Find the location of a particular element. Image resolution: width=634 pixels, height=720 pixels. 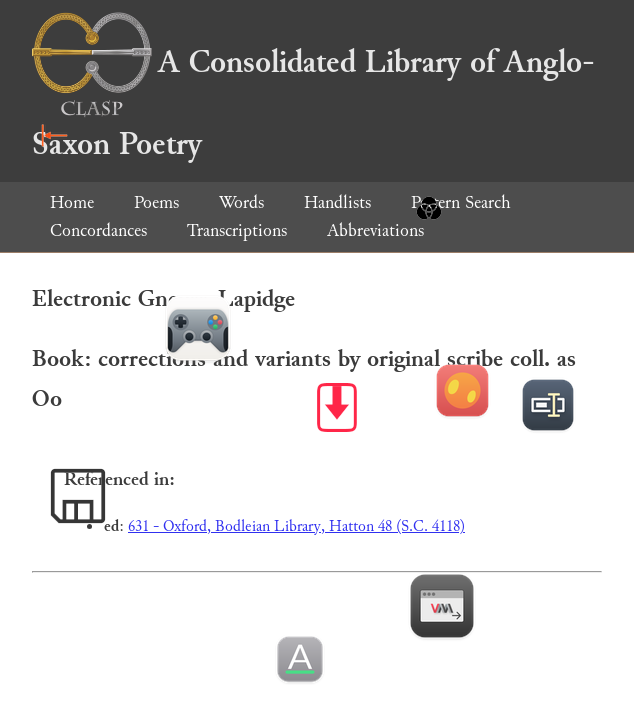

access virtual machine migration settings is located at coordinates (442, 606).